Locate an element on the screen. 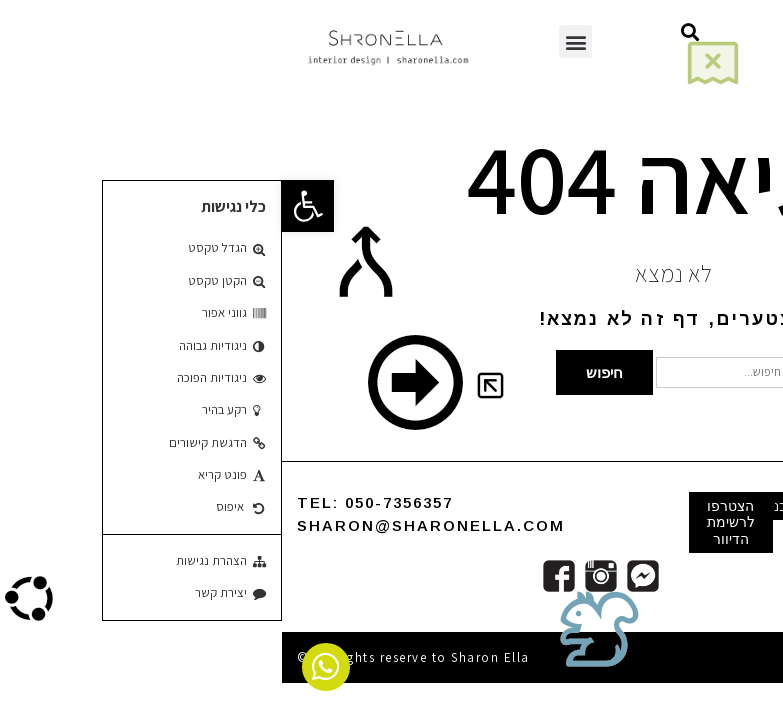  merge branches or files together is located at coordinates (366, 259).